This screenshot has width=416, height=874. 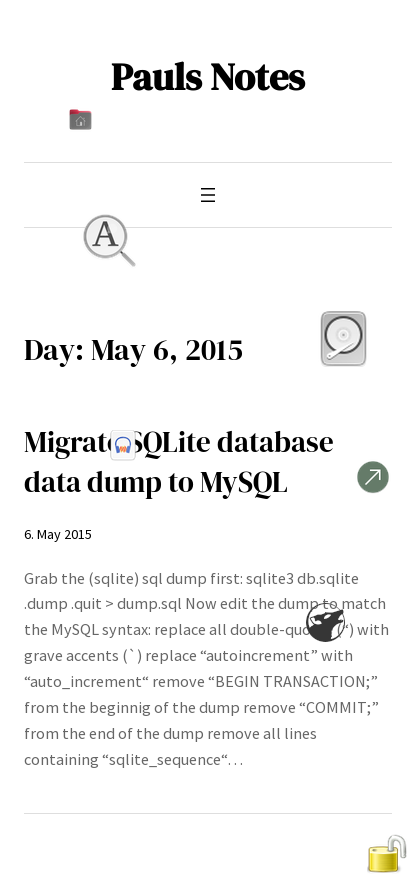 I want to click on open amarok music player, so click(x=325, y=622).